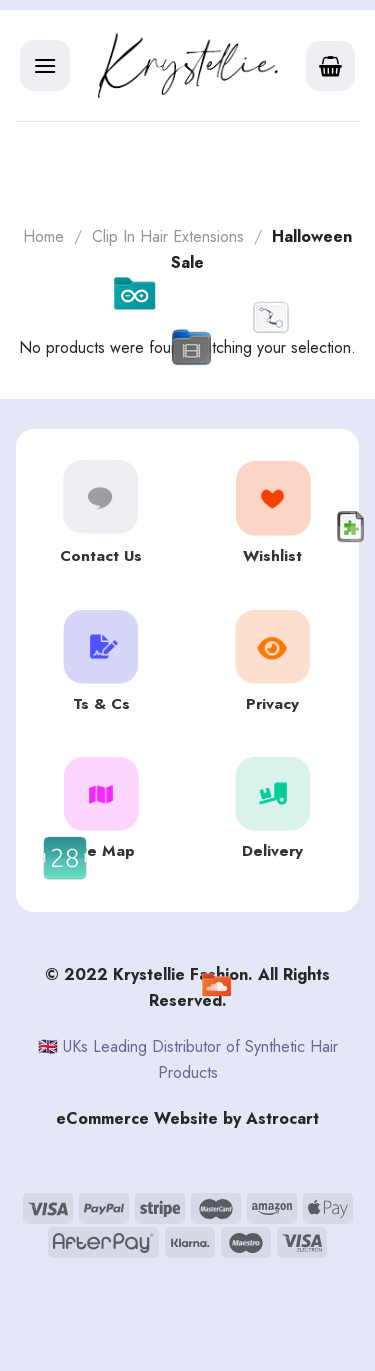 This screenshot has width=375, height=1371. What do you see at coordinates (216, 985) in the screenshot?
I see `open your SoundCloud downloads folder` at bounding box center [216, 985].